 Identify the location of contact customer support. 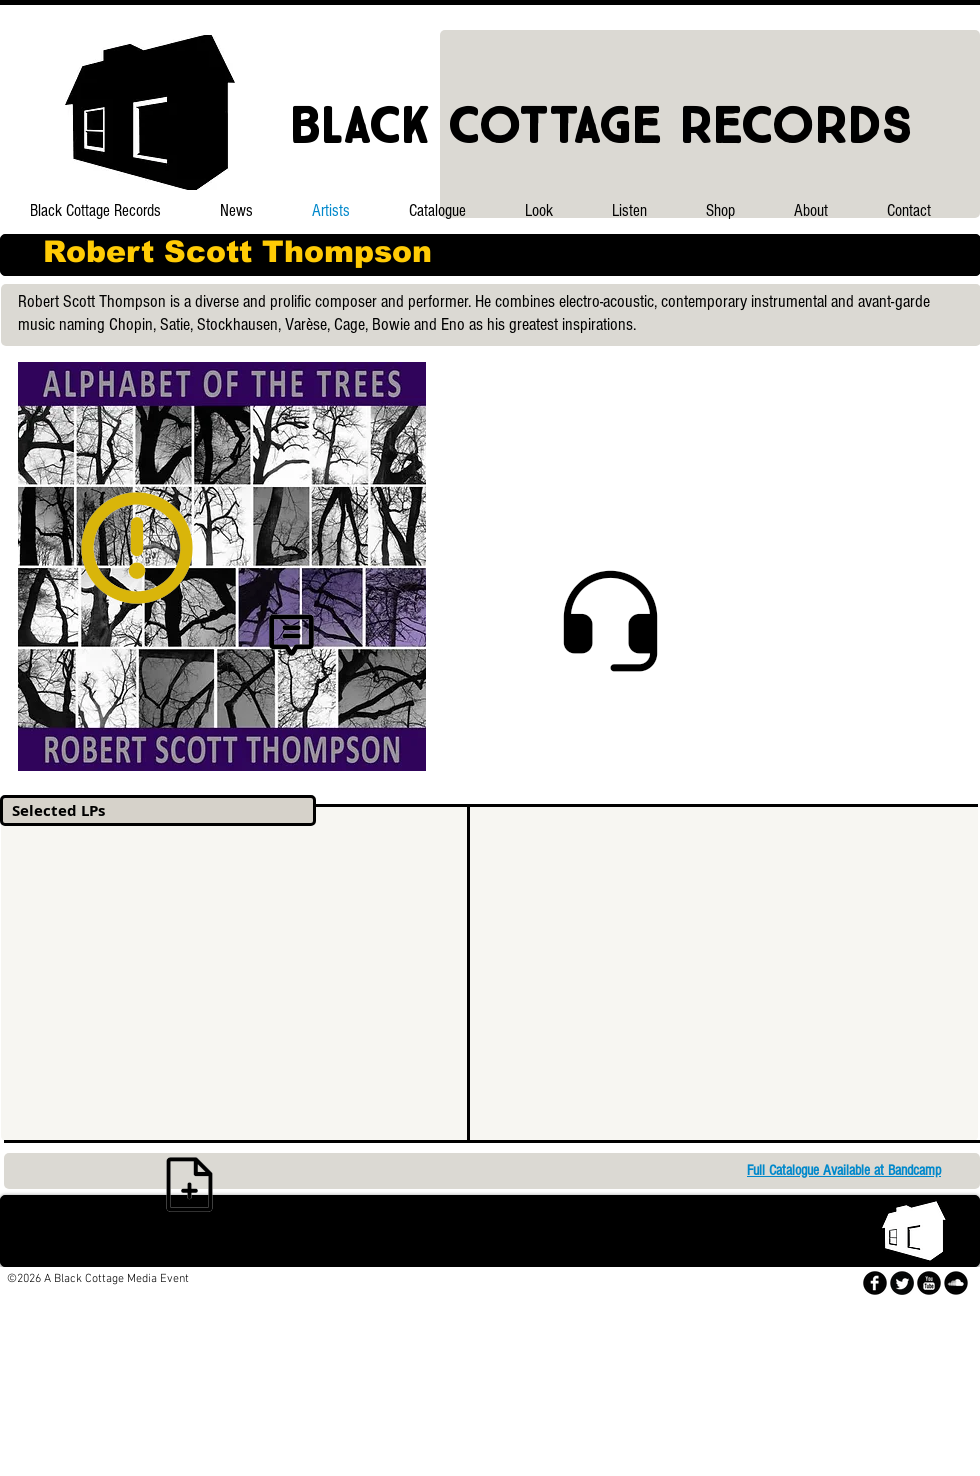
(610, 617).